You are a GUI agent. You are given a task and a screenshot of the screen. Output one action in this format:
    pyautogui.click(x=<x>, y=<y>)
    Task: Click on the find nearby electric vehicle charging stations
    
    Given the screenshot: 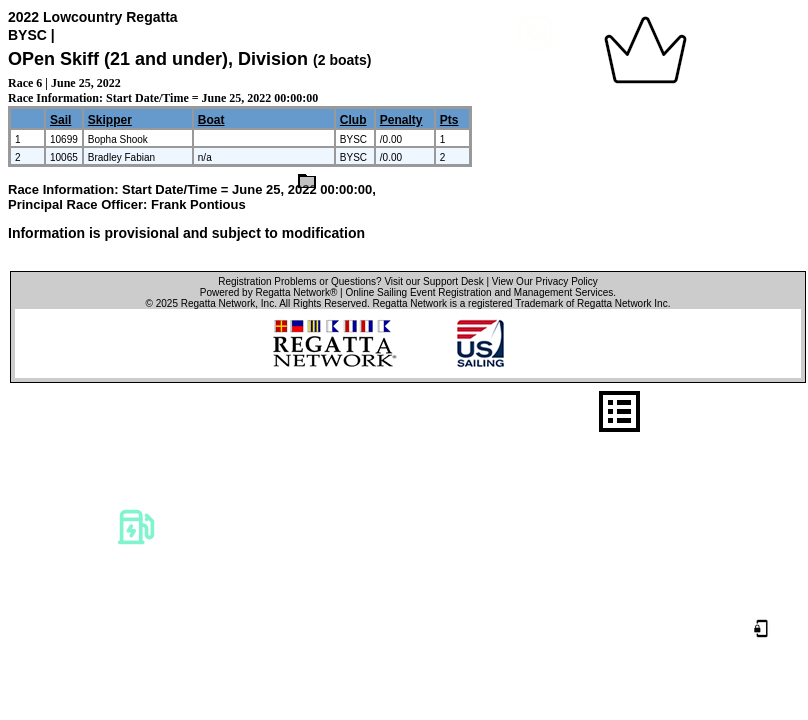 What is the action you would take?
    pyautogui.click(x=137, y=527)
    